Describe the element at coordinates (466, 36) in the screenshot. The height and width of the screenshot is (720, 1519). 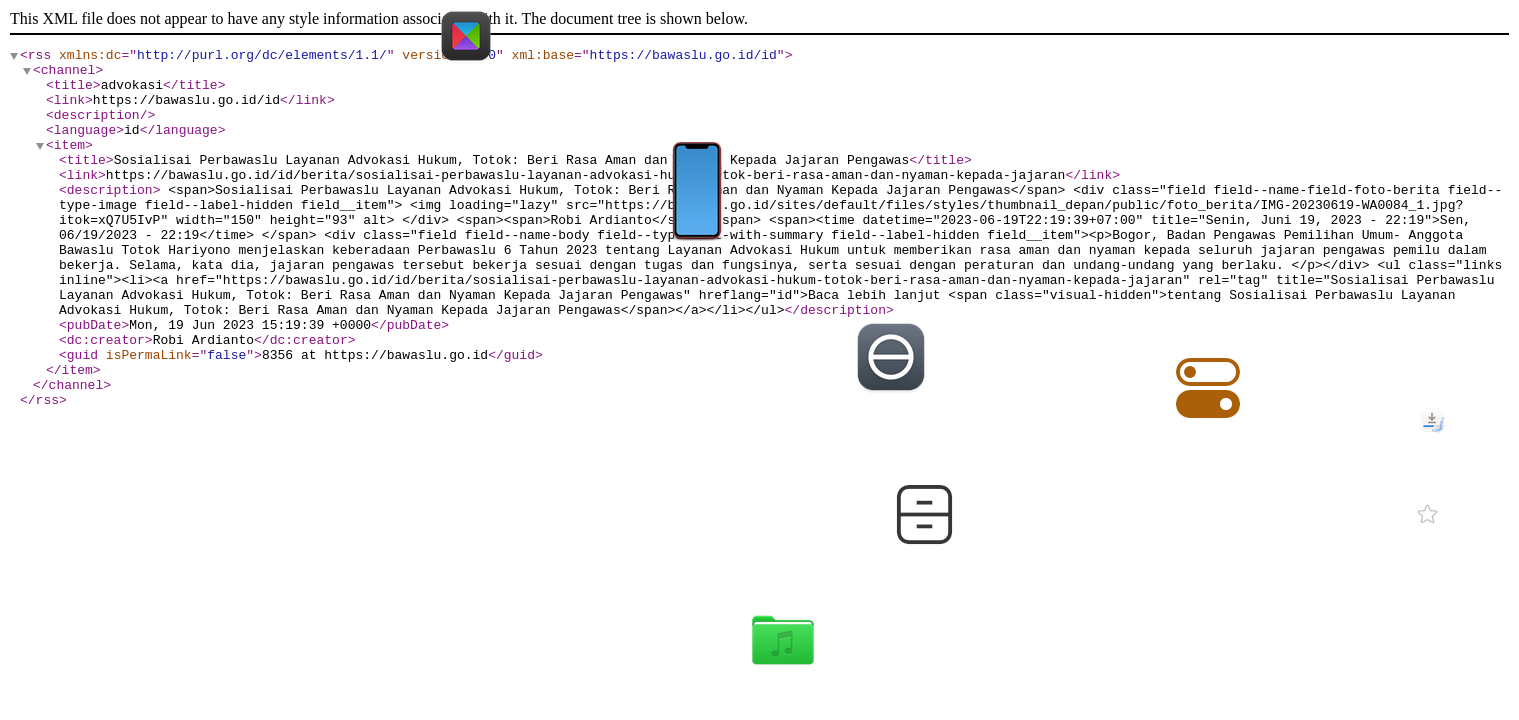
I see `launch gnome tetravex puzzle game` at that location.